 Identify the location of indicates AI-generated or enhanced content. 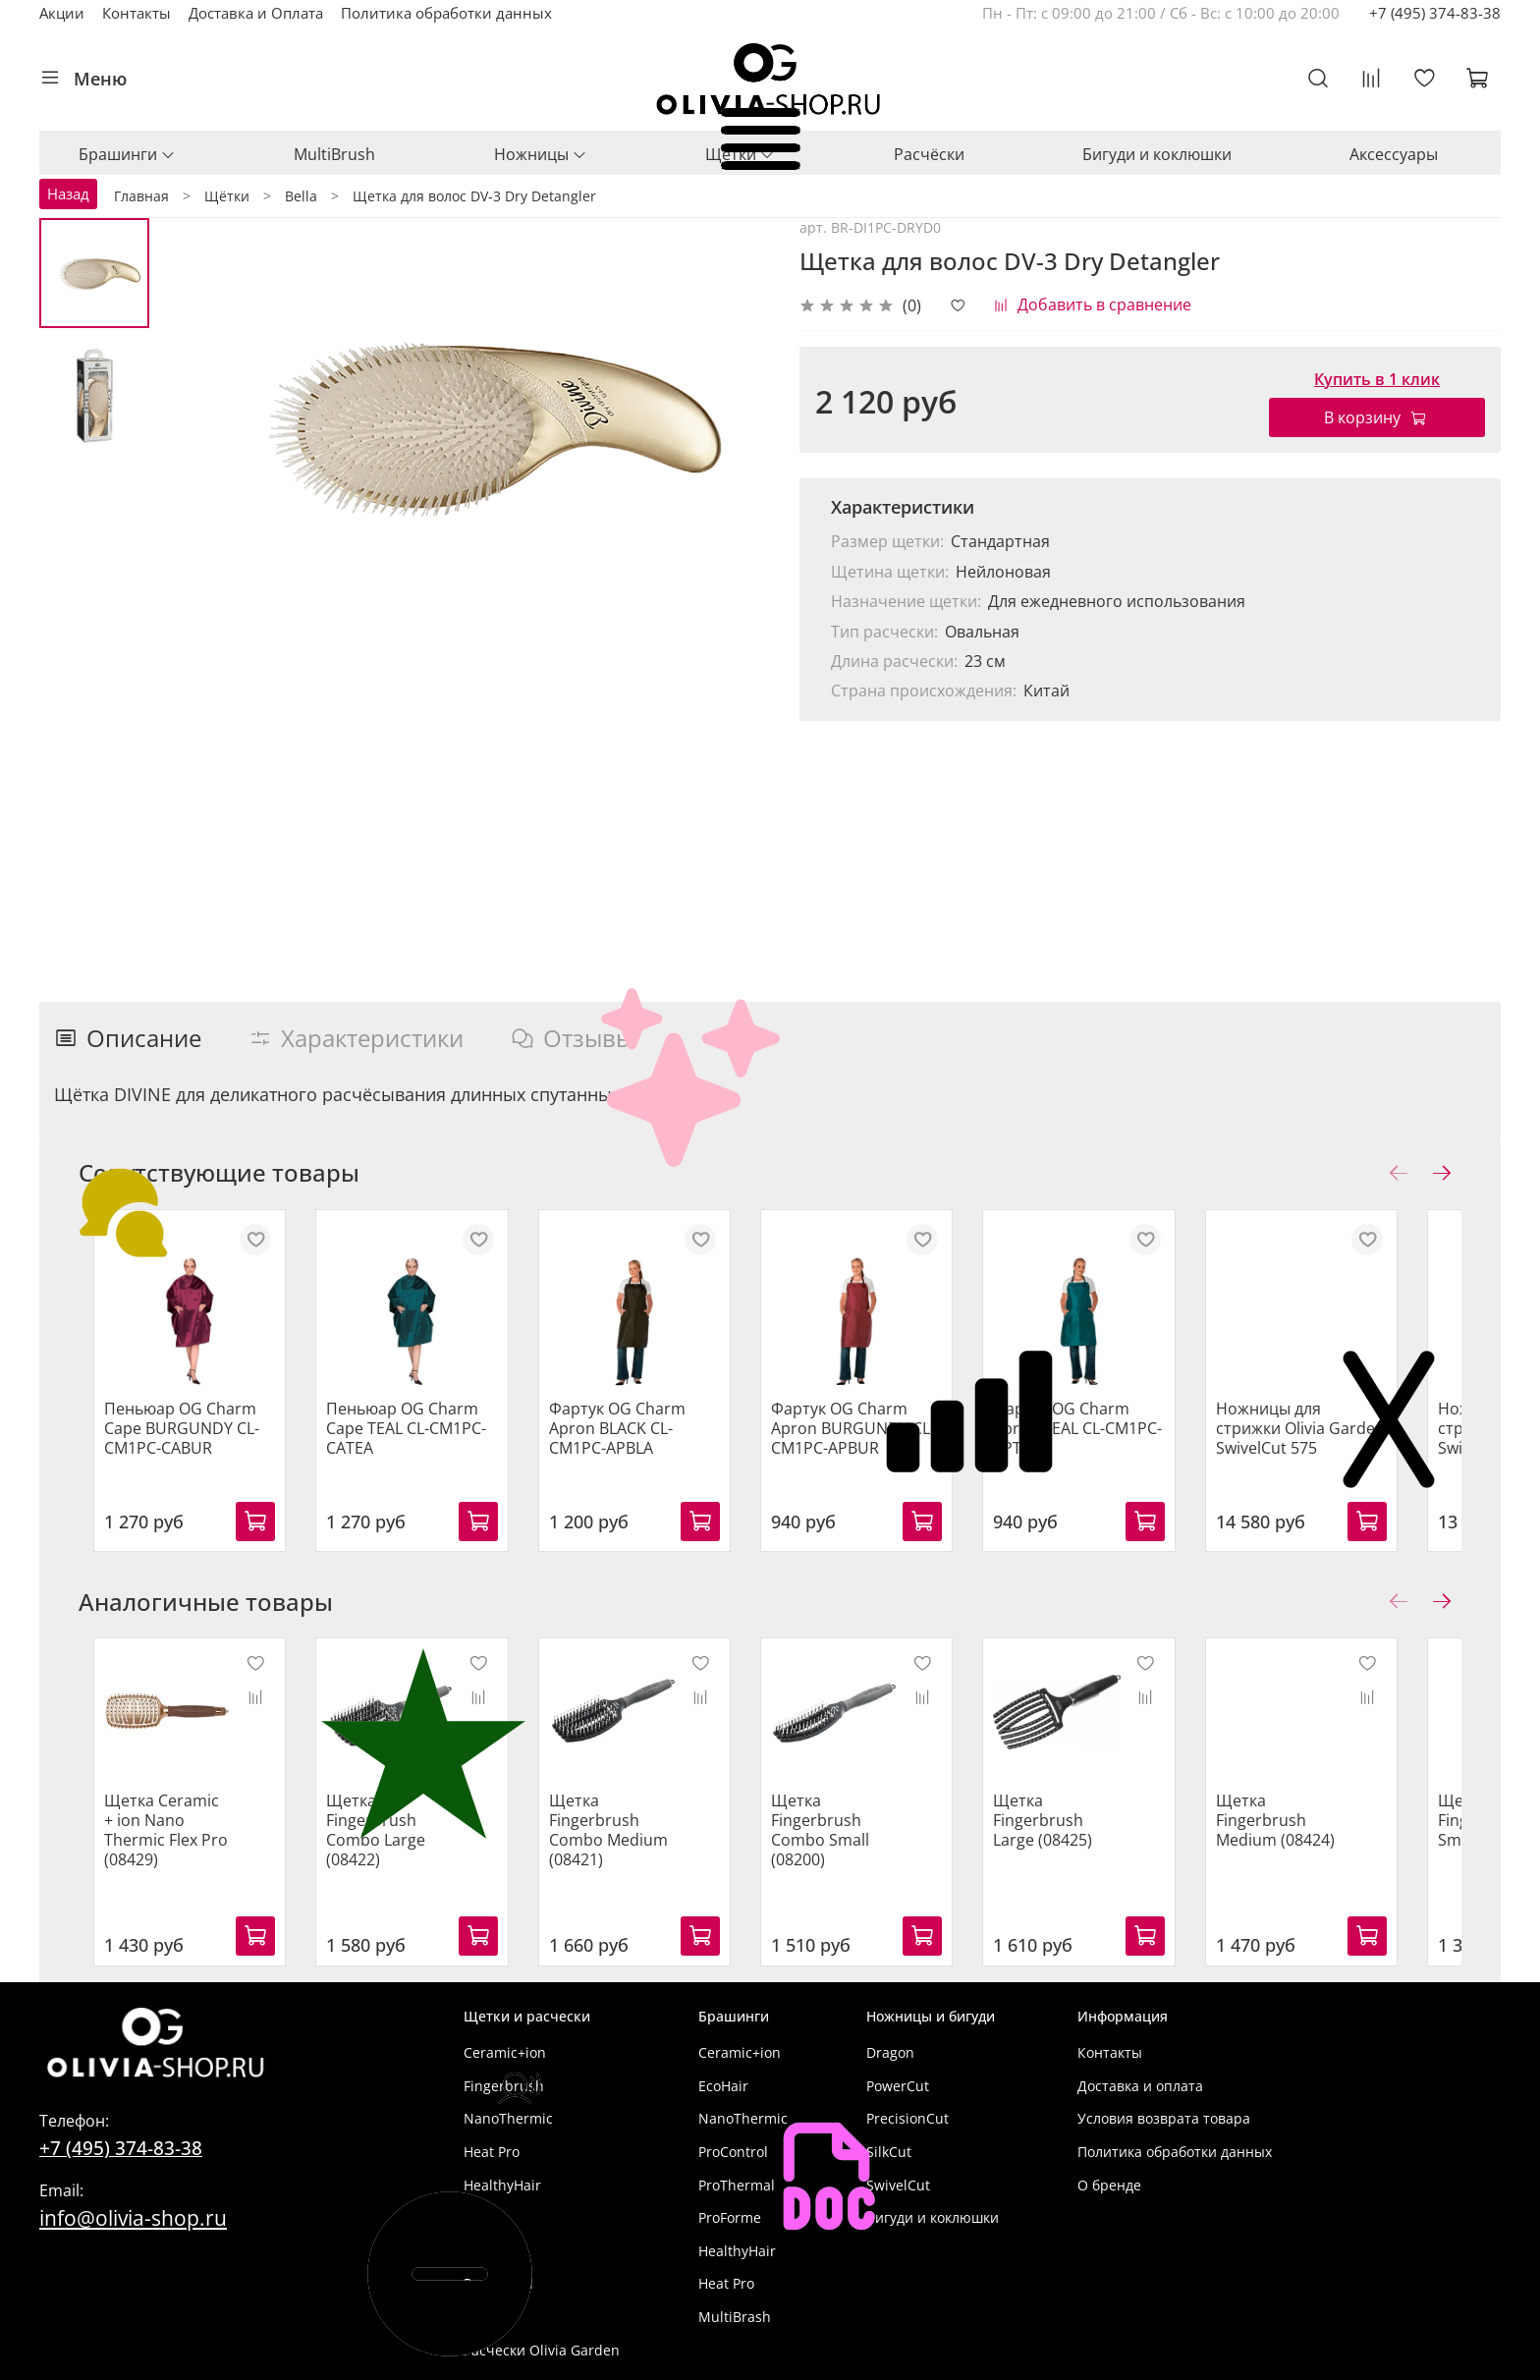
(690, 1078).